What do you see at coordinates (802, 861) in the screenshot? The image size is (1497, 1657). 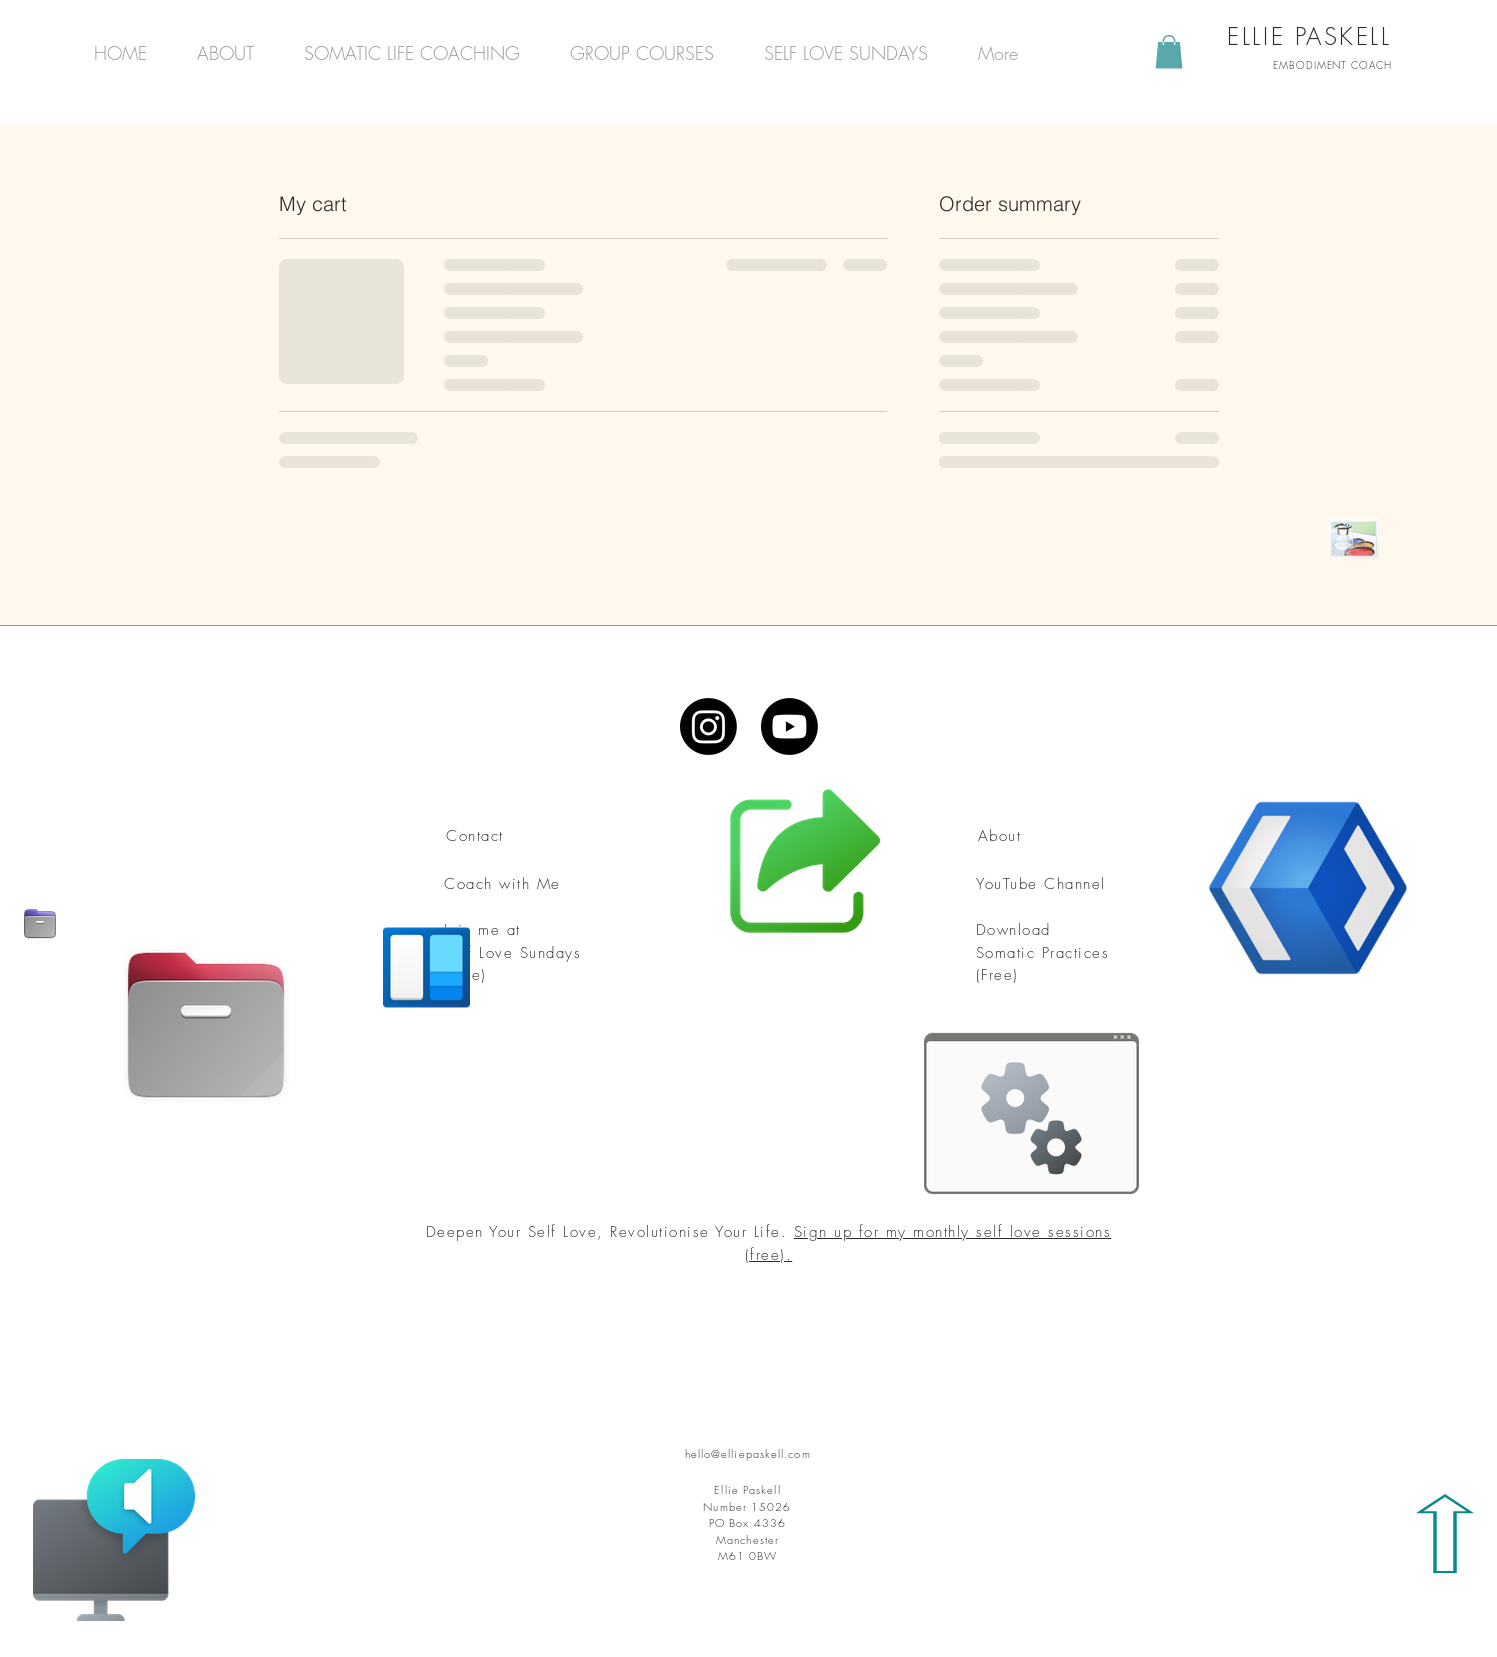 I see `share this item with others` at bounding box center [802, 861].